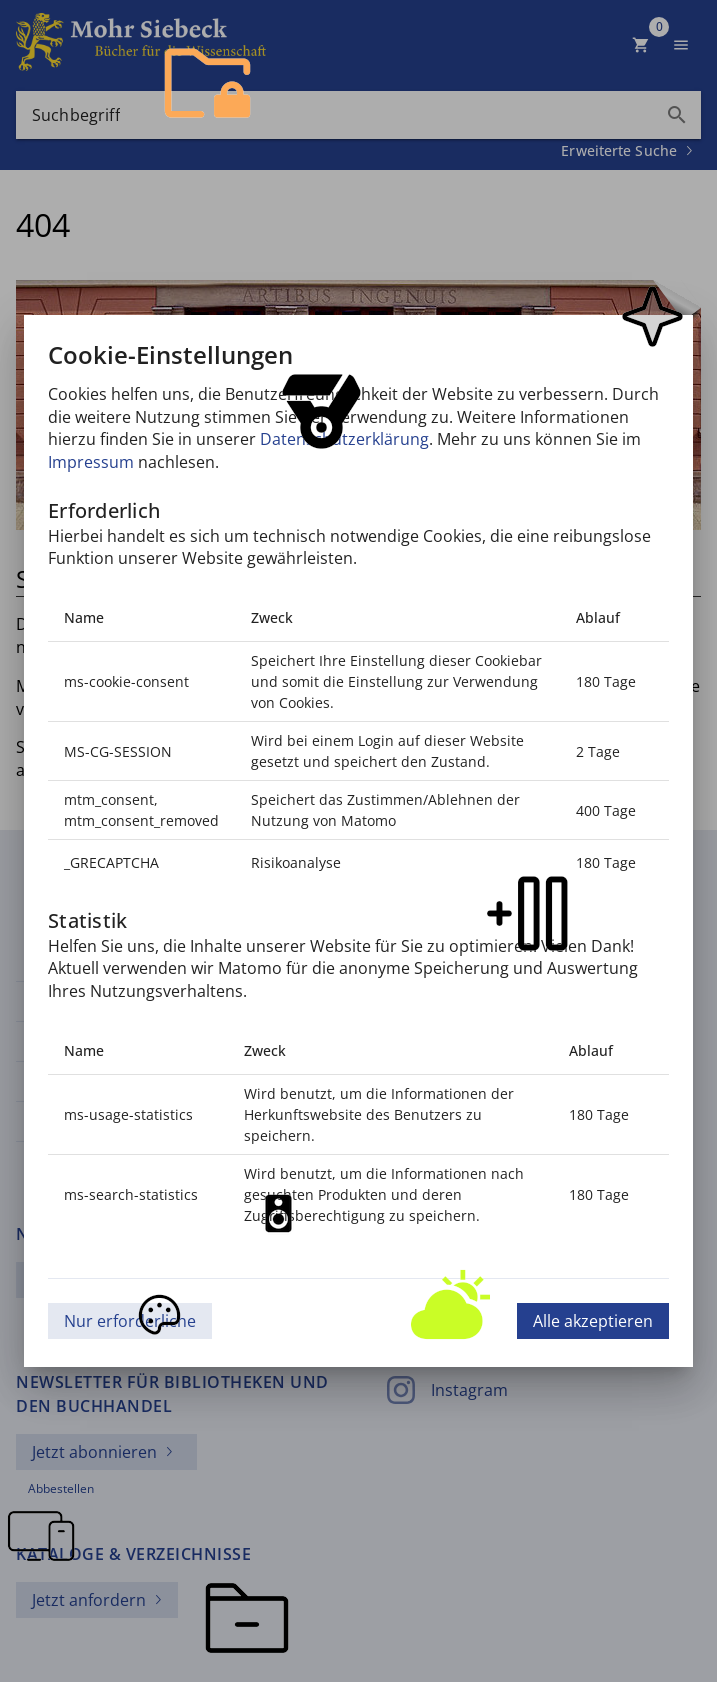  What do you see at coordinates (533, 913) in the screenshot?
I see `add a new column to the left` at bounding box center [533, 913].